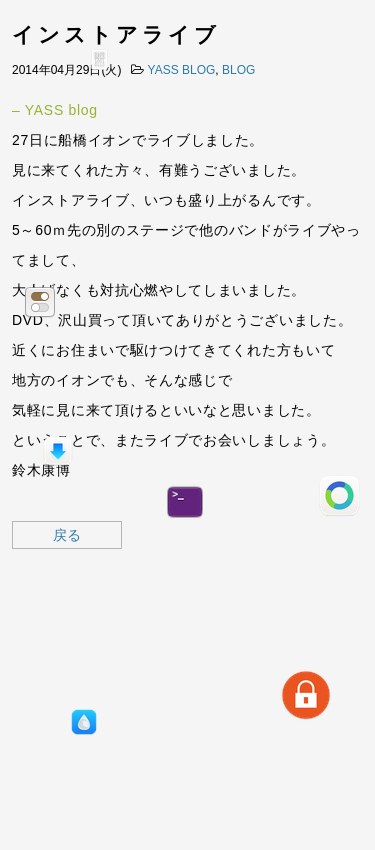 The height and width of the screenshot is (850, 375). I want to click on open deluge torrent client, so click(84, 722).